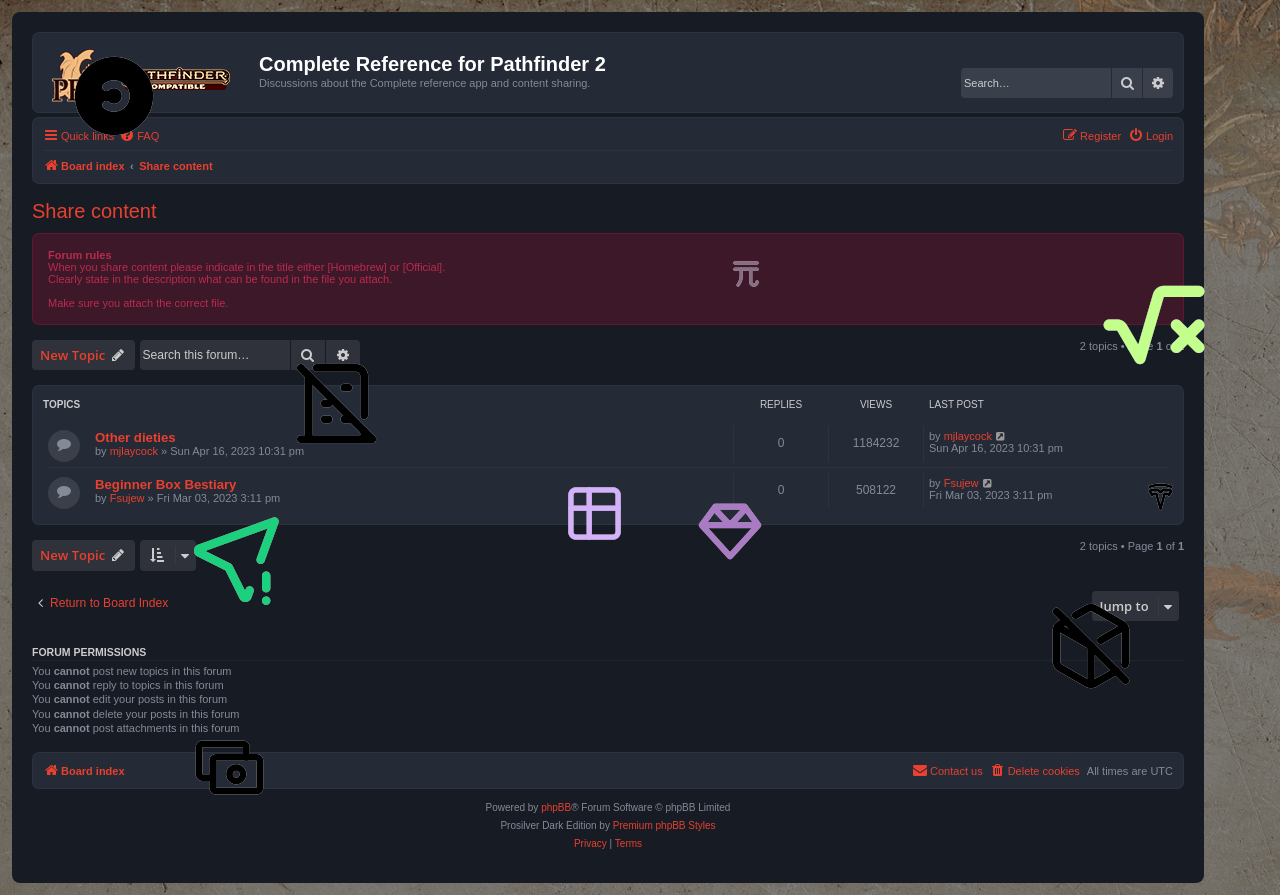  What do you see at coordinates (746, 274) in the screenshot?
I see `indicates chinese yuan/renminbi currency` at bounding box center [746, 274].